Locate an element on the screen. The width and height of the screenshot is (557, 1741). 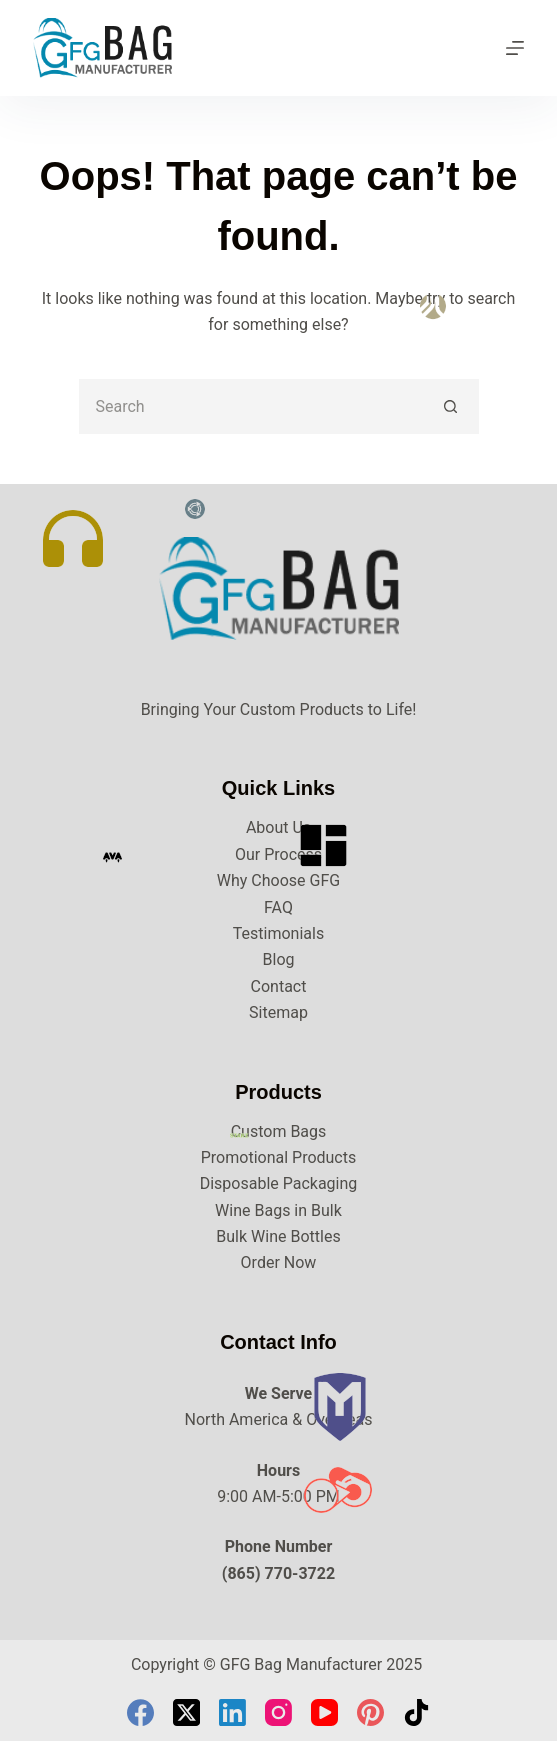
roots development framework logo is located at coordinates (433, 307).